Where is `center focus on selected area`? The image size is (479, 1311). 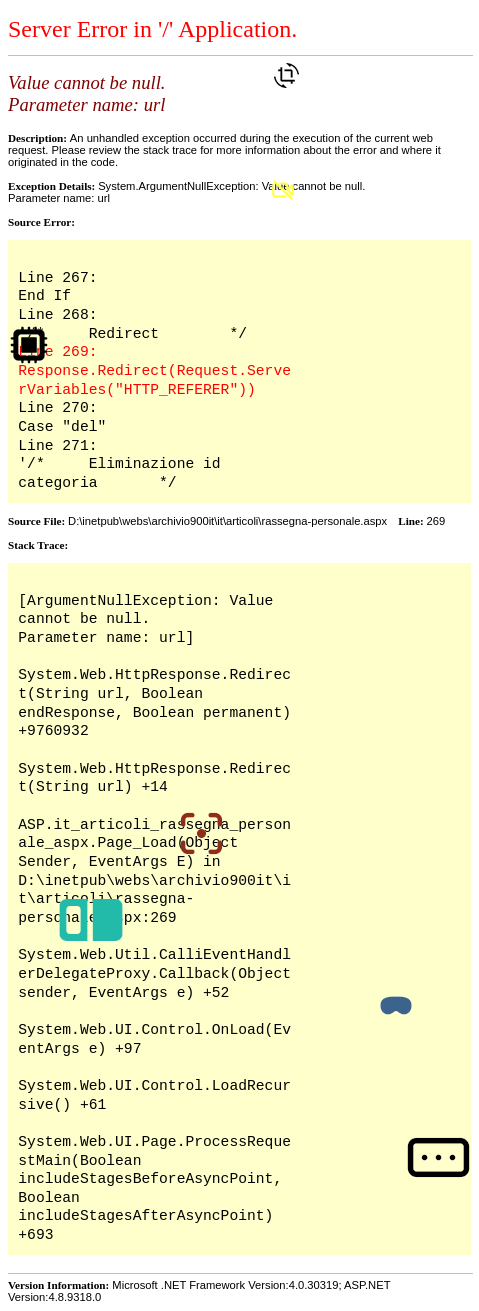
center focus on selected area is located at coordinates (201, 833).